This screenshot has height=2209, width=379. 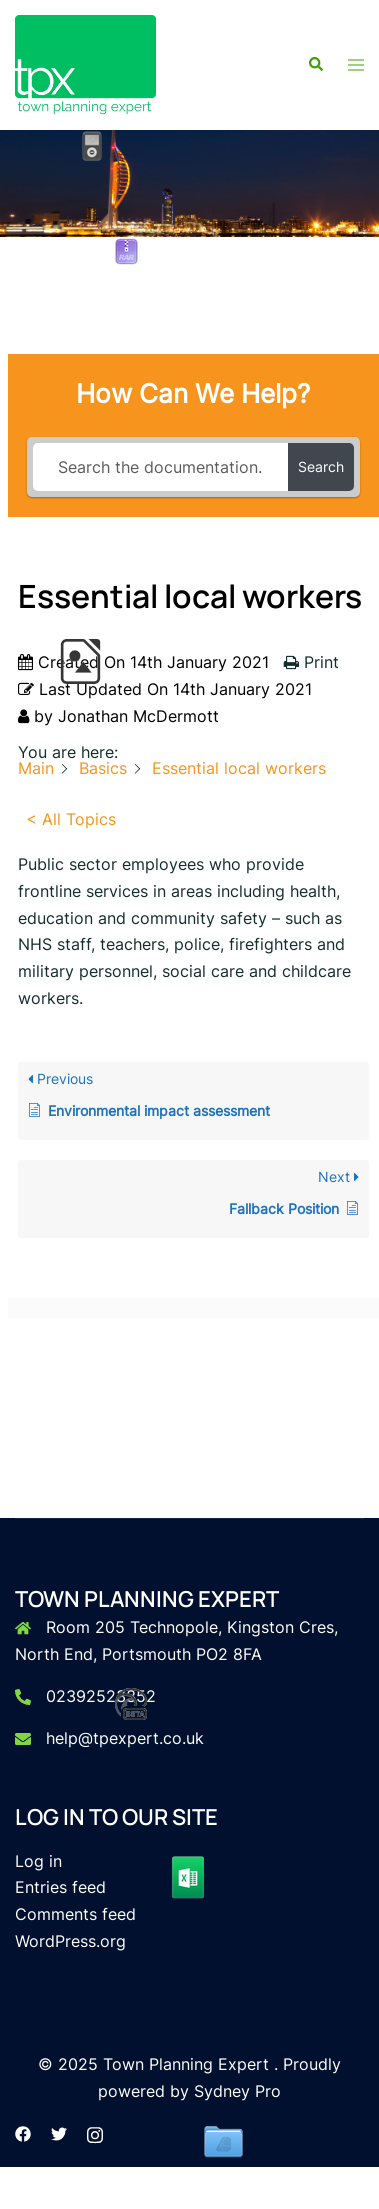 What do you see at coordinates (80, 661) in the screenshot?
I see `open libreoffice draw application` at bounding box center [80, 661].